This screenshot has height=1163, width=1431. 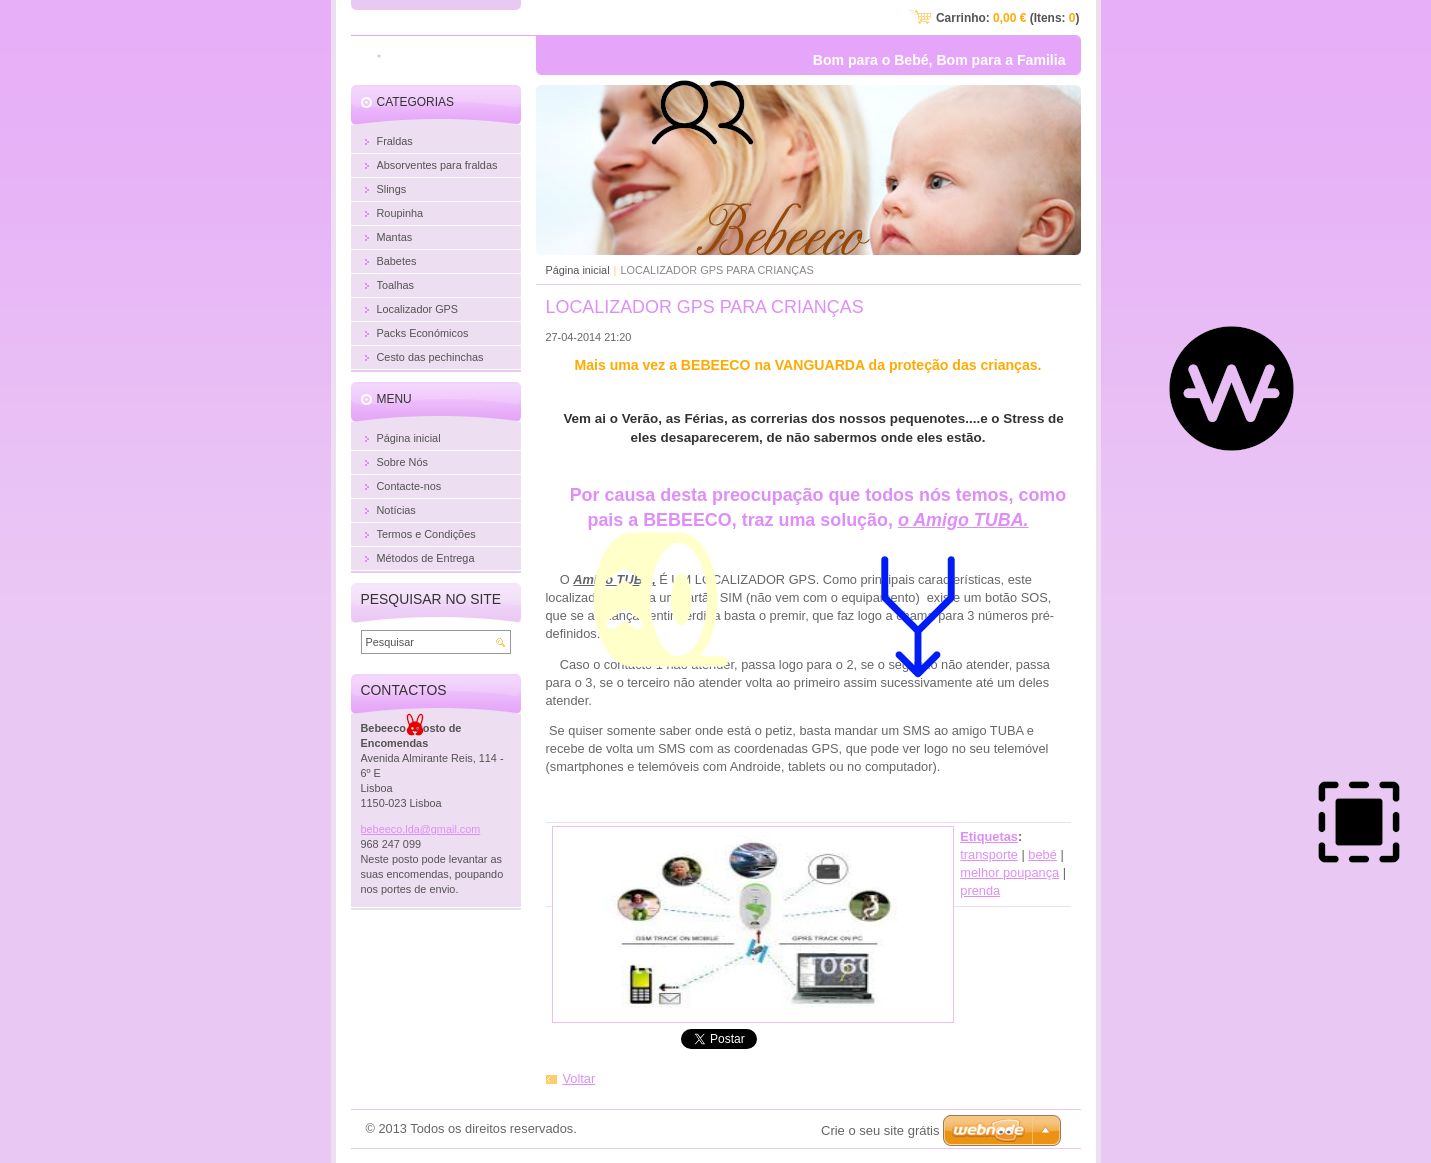 I want to click on view tire pressure or status, so click(x=655, y=599).